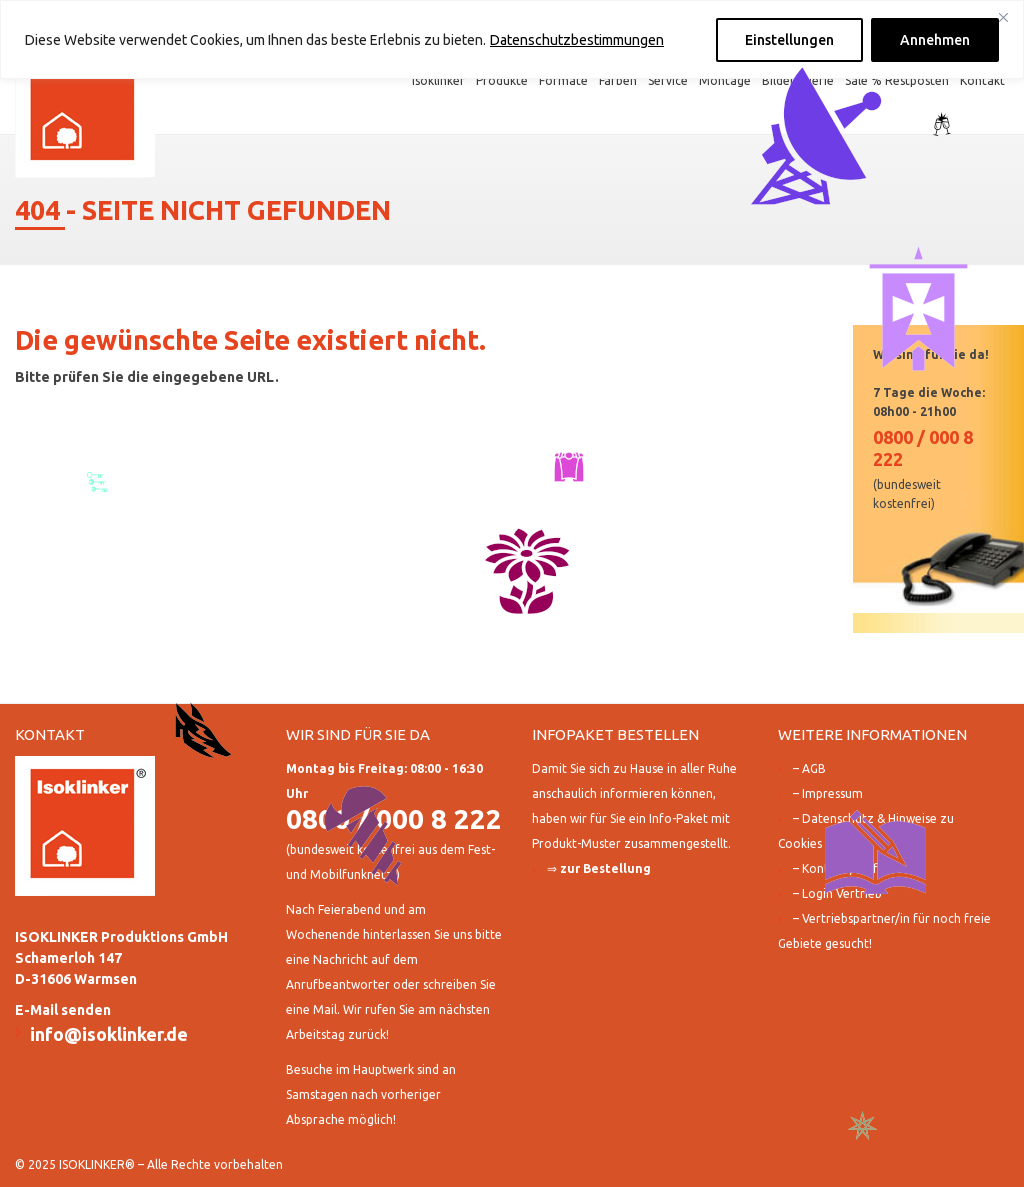 This screenshot has width=1024, height=1187. Describe the element at coordinates (569, 467) in the screenshot. I see `equip basic armor or clothing item` at that location.